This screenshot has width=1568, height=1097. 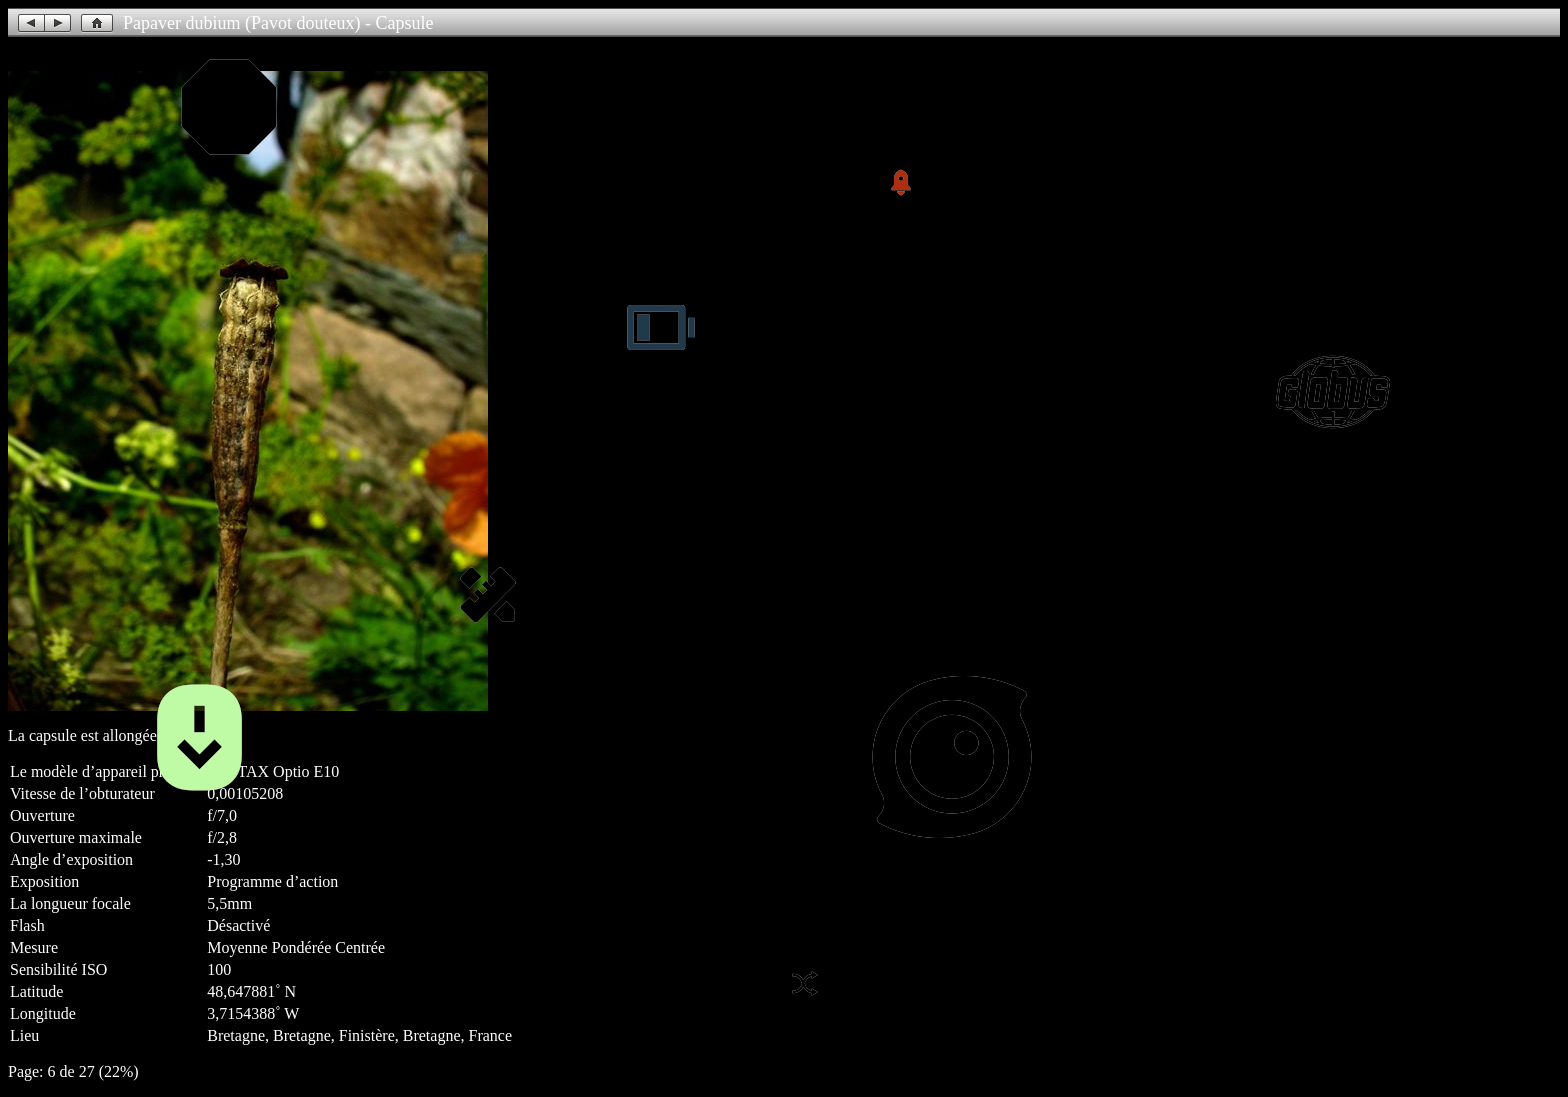 I want to click on globus brand logo, so click(x=1333, y=392).